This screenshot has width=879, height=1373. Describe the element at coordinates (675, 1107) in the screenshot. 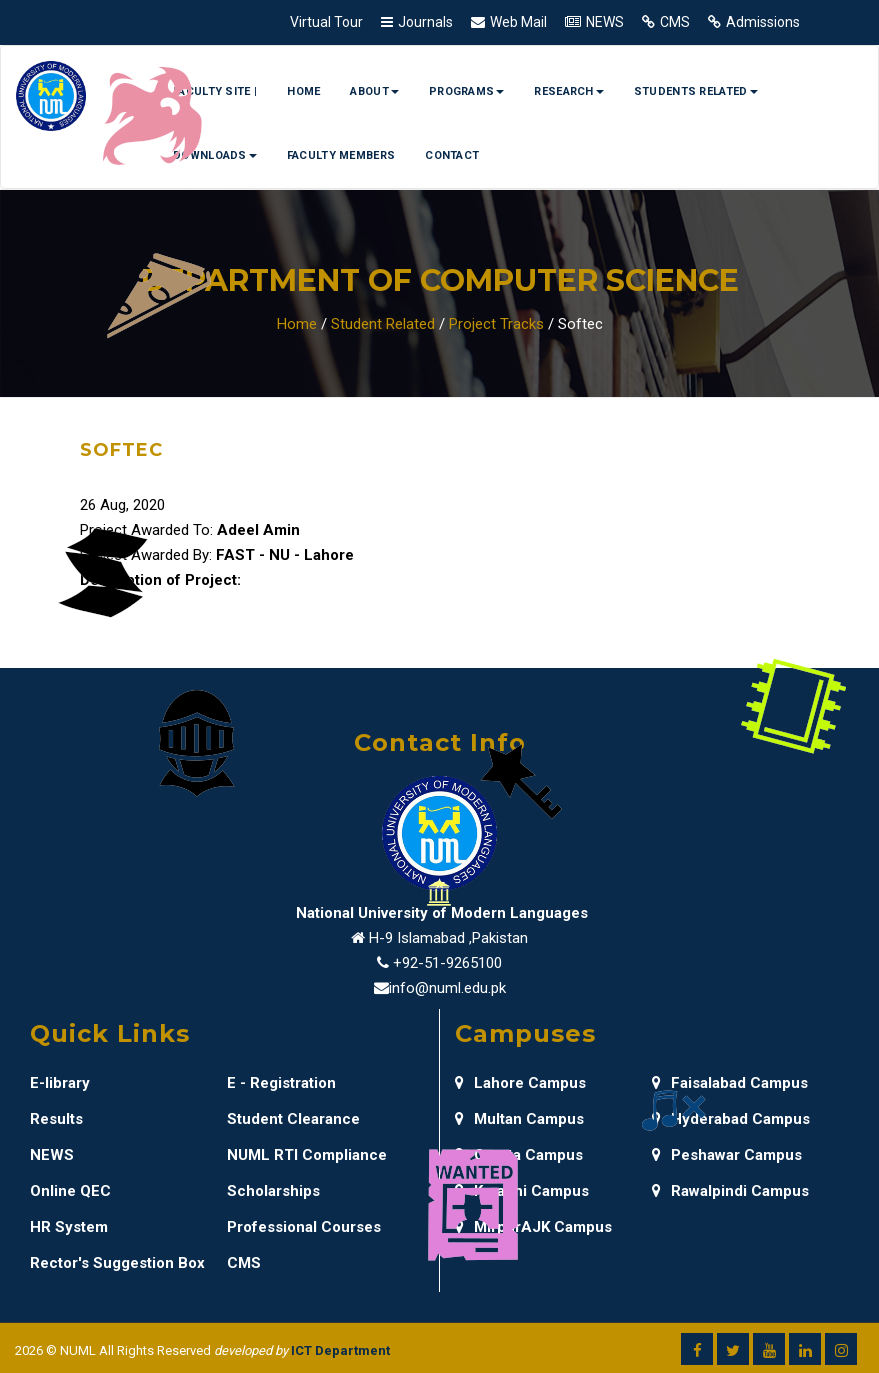

I see `mute music or audio` at that location.